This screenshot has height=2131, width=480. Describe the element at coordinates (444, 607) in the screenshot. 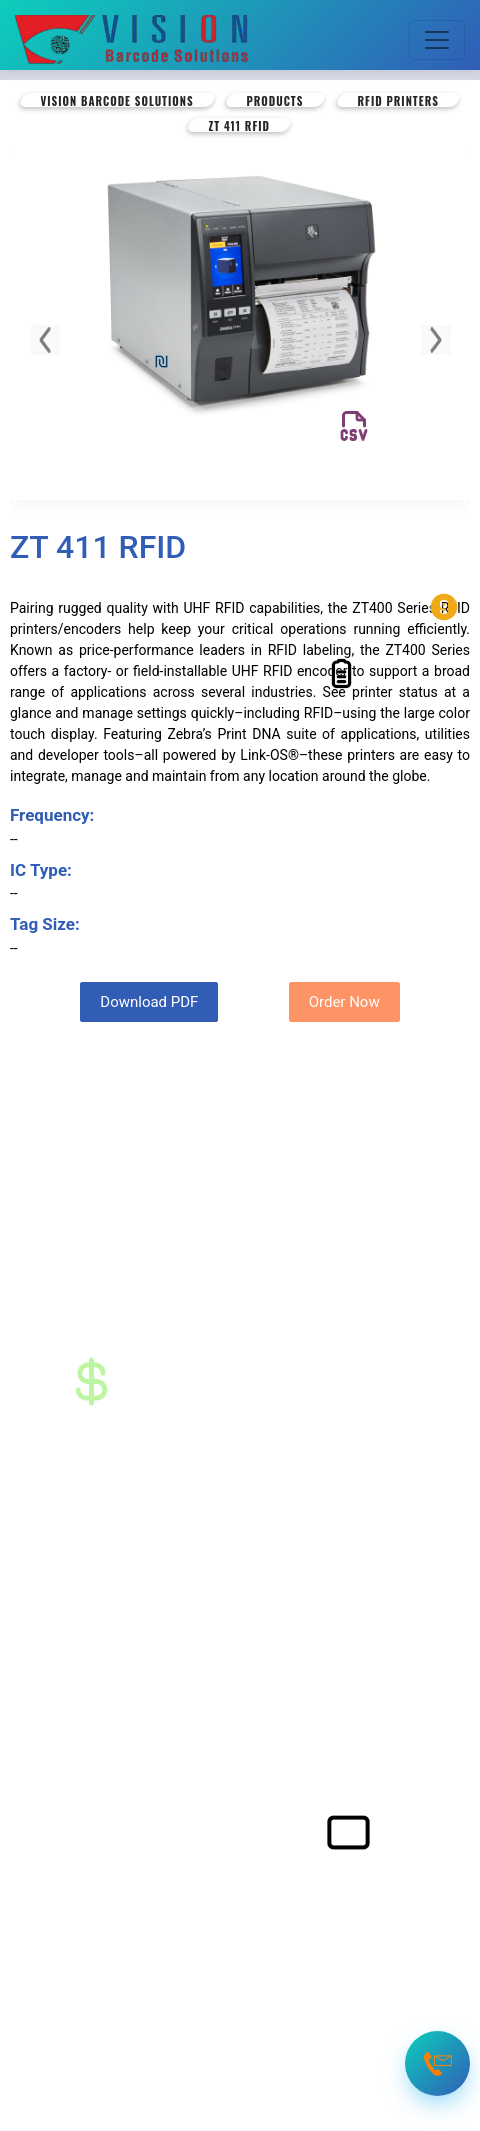

I see `indicates item number 9 in a numbered list or sequence` at that location.